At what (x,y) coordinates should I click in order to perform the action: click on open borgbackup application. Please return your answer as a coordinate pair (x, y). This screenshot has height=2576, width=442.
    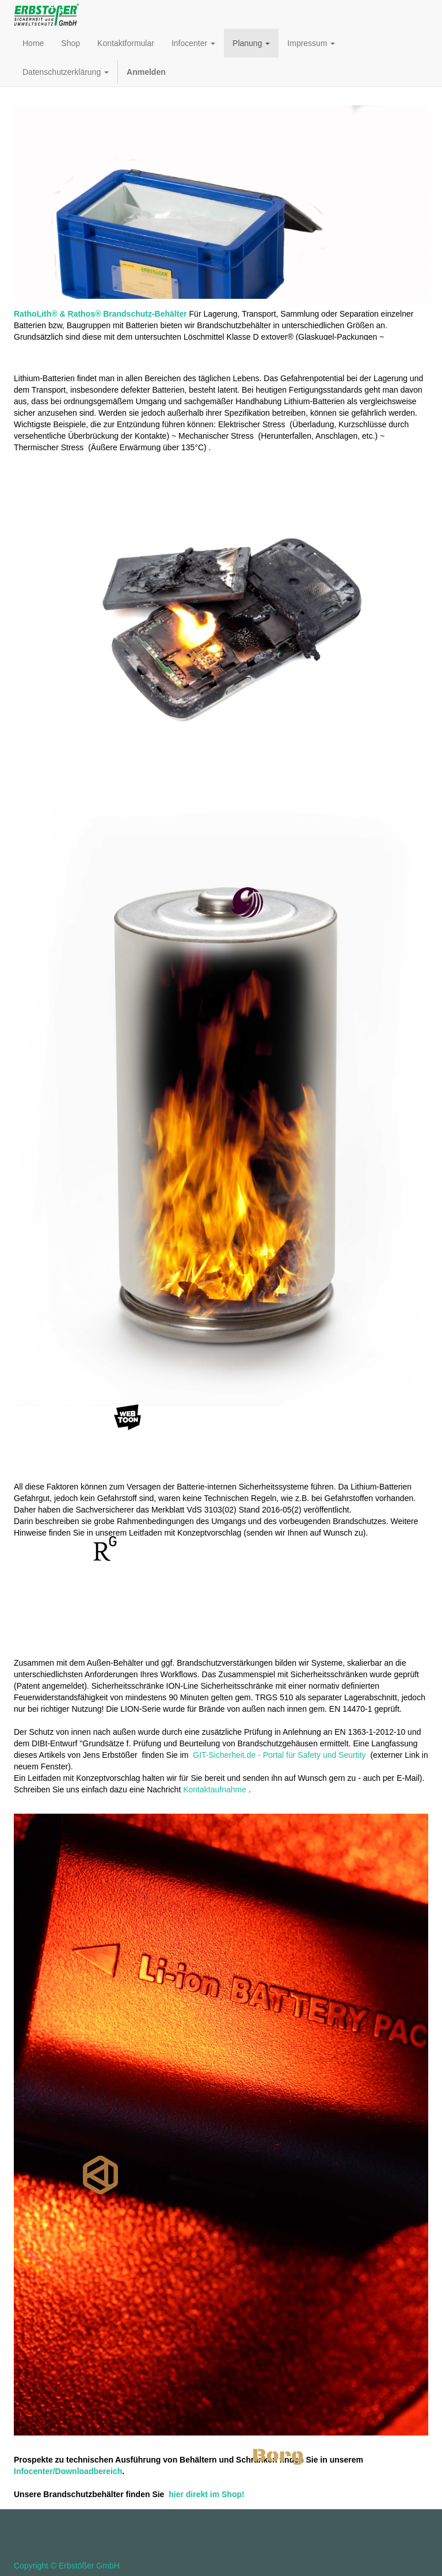
    Looking at the image, I should click on (278, 2457).